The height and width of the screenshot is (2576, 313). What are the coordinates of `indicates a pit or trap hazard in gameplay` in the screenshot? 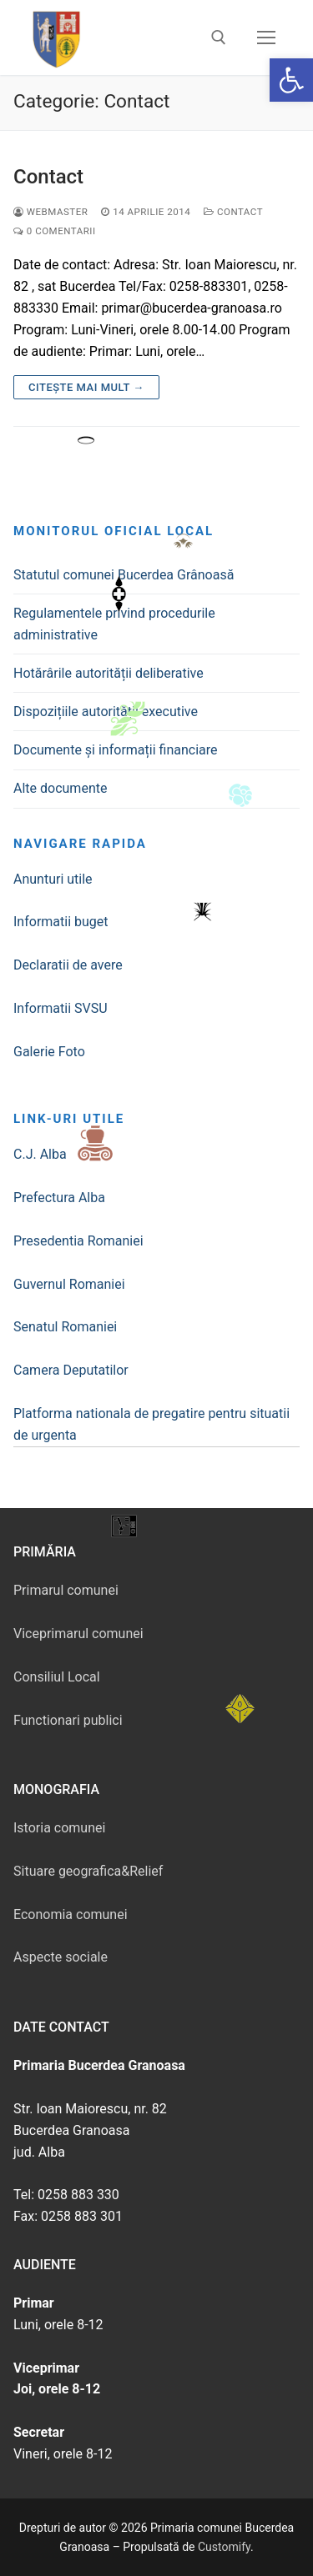 It's located at (86, 440).